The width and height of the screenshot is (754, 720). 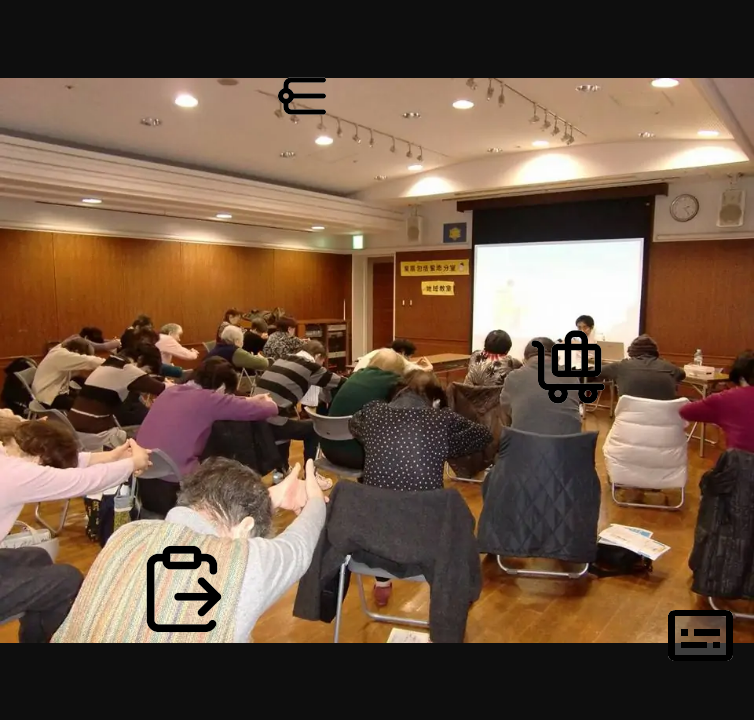 I want to click on adjust text alignment settings, so click(x=302, y=96).